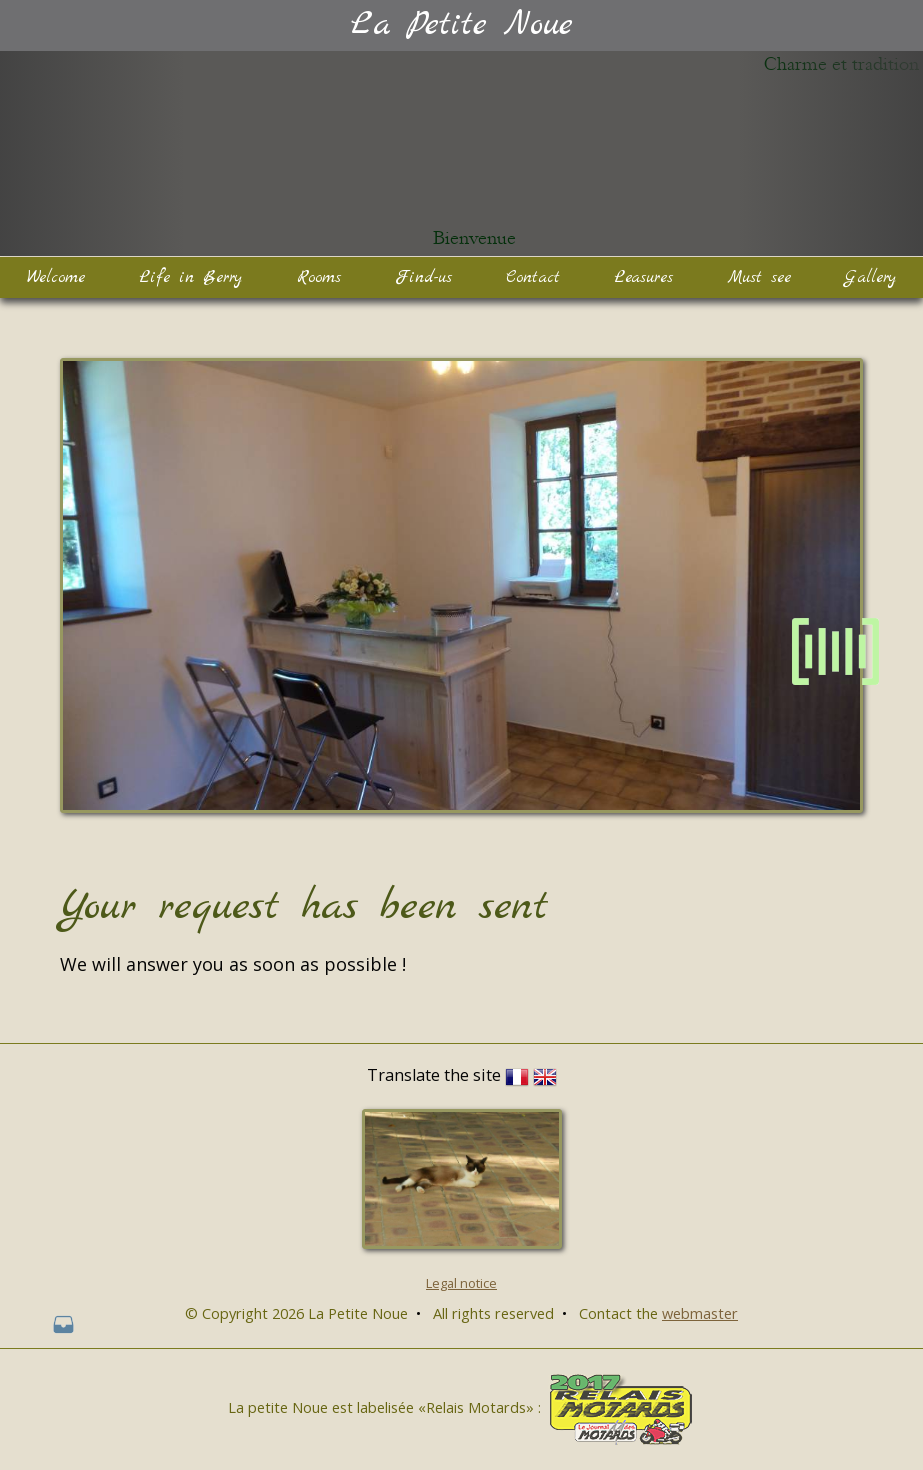  What do you see at coordinates (63, 1324) in the screenshot?
I see `access your inbox or file tray` at bounding box center [63, 1324].